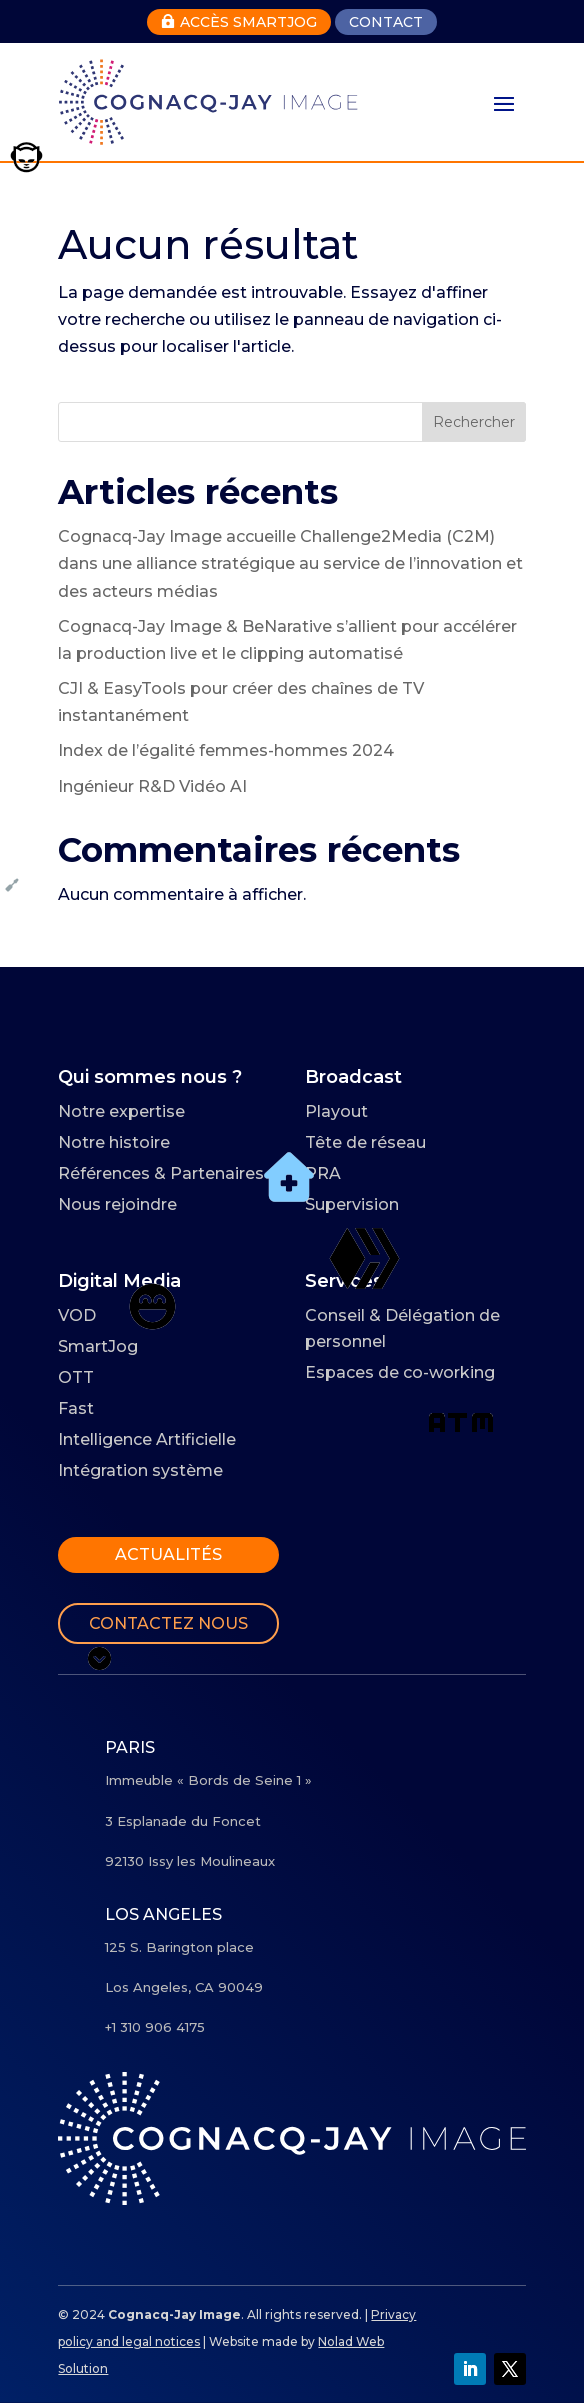 The image size is (584, 2403). I want to click on expand content or show more details, so click(99, 1658).